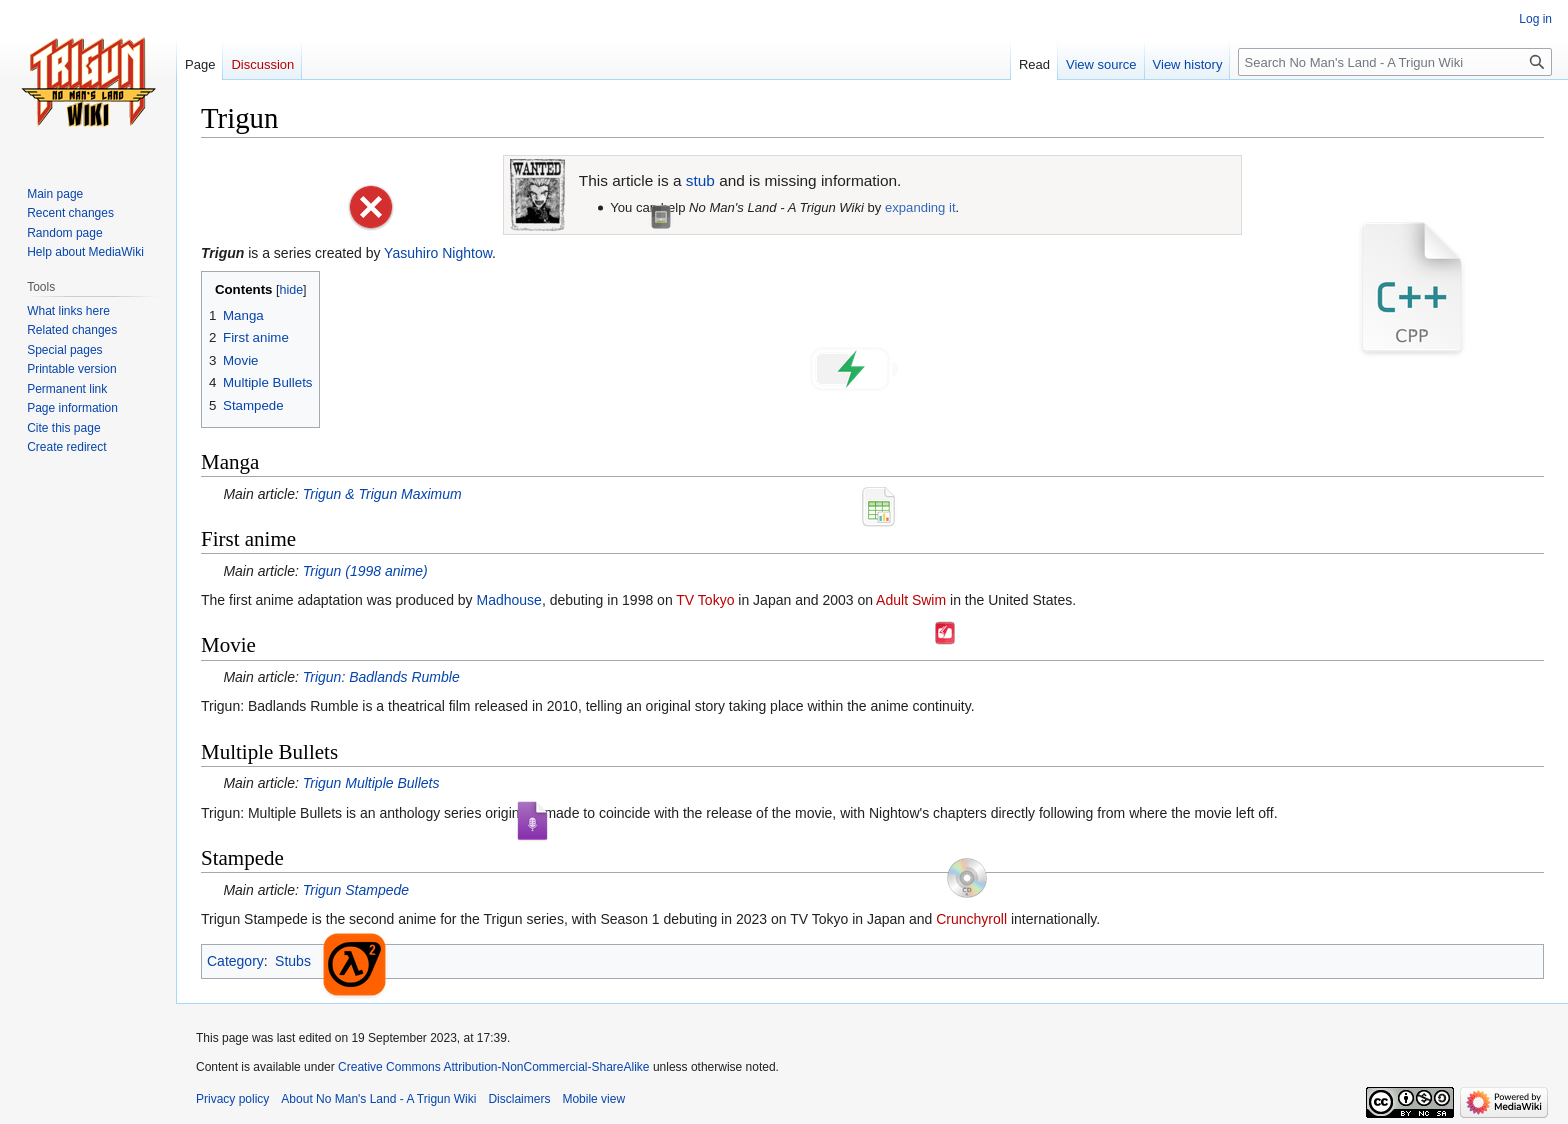 This screenshot has width=1568, height=1124. Describe the element at coordinates (532, 821) in the screenshot. I see `a podcast audio file` at that location.